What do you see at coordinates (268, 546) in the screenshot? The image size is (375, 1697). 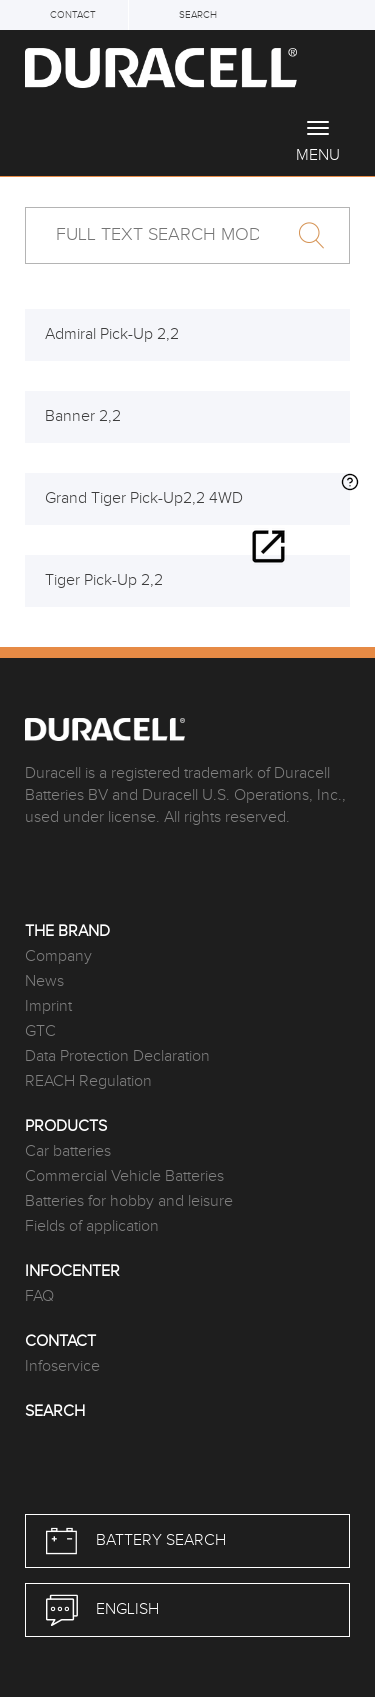 I see `open link in a new tab or window` at bounding box center [268, 546].